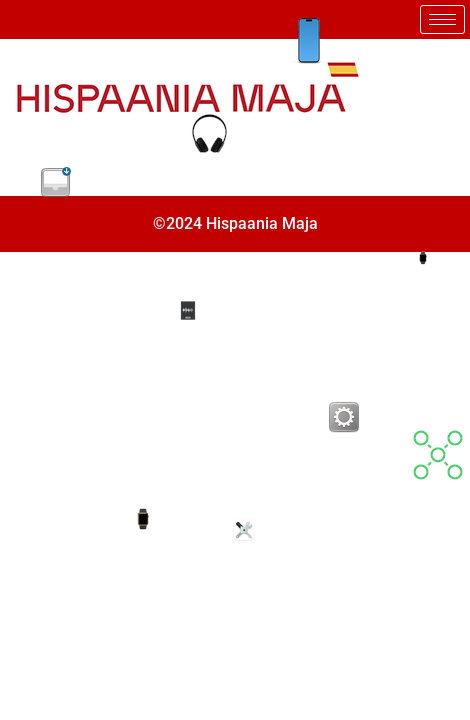 This screenshot has height=720, width=470. What do you see at coordinates (244, 530) in the screenshot?
I see `manage expansion card and slot settings` at bounding box center [244, 530].